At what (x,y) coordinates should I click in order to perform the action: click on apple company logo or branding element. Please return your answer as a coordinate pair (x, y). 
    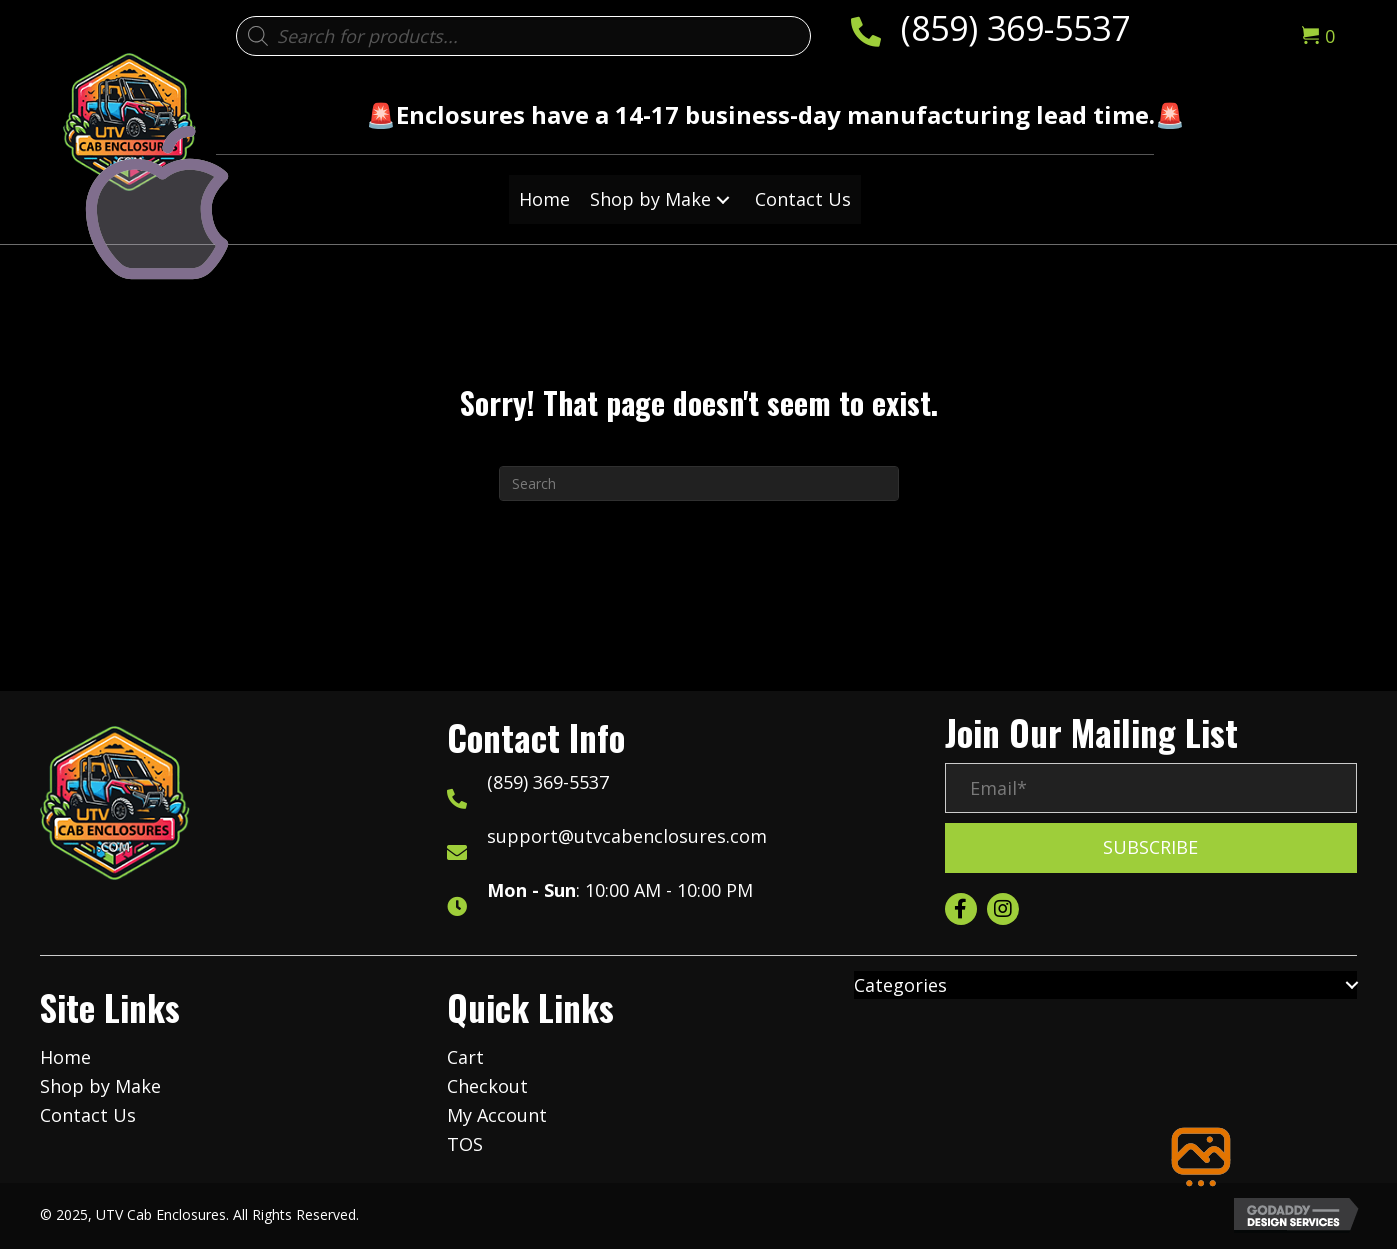
    Looking at the image, I should click on (162, 213).